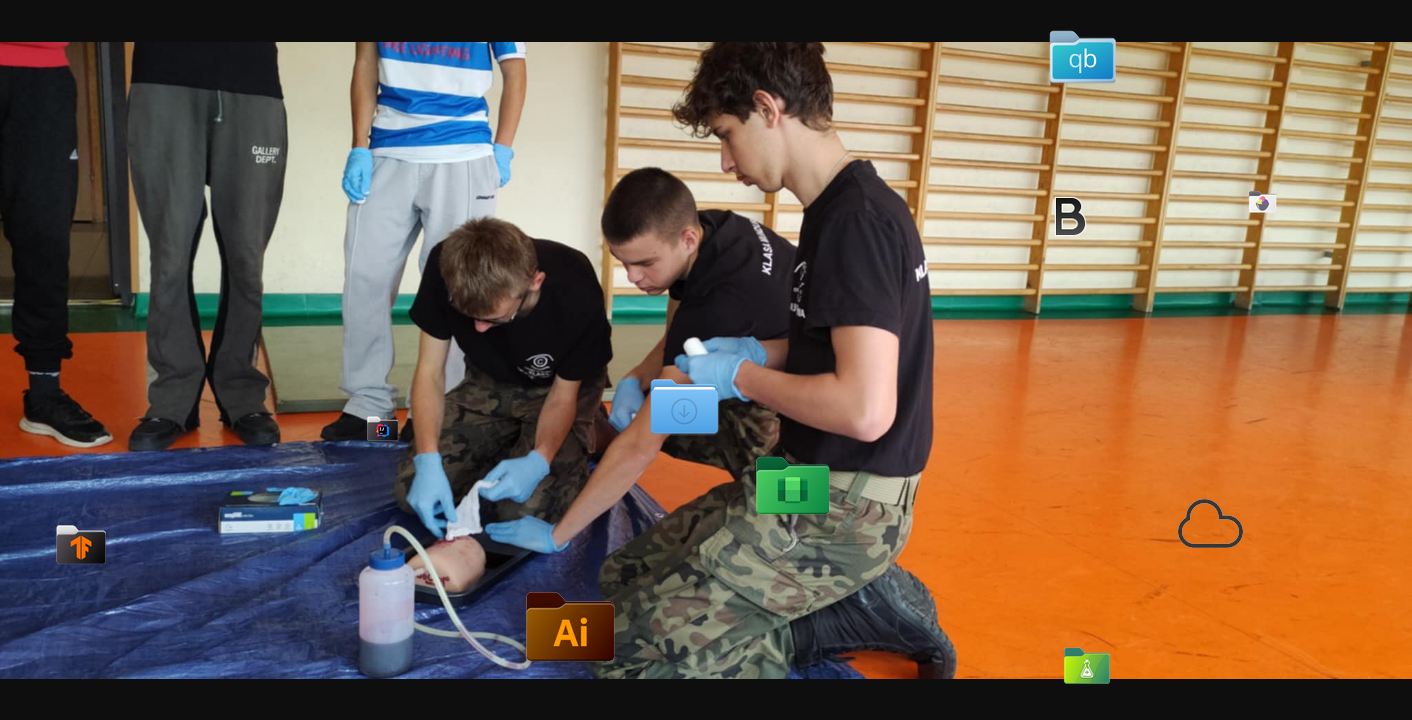 This screenshot has width=1412, height=720. Describe the element at coordinates (1082, 58) in the screenshot. I see `open qbittorrent downloads folder` at that location.